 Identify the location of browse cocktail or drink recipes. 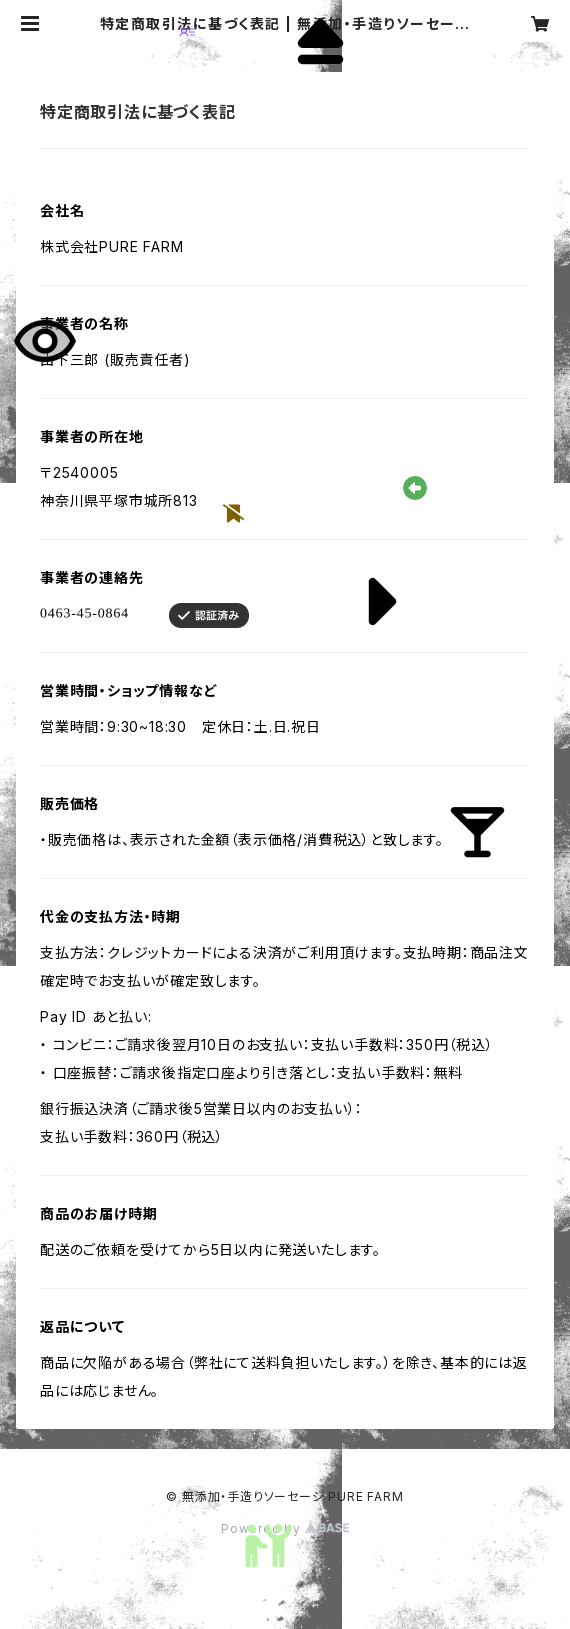
(477, 830).